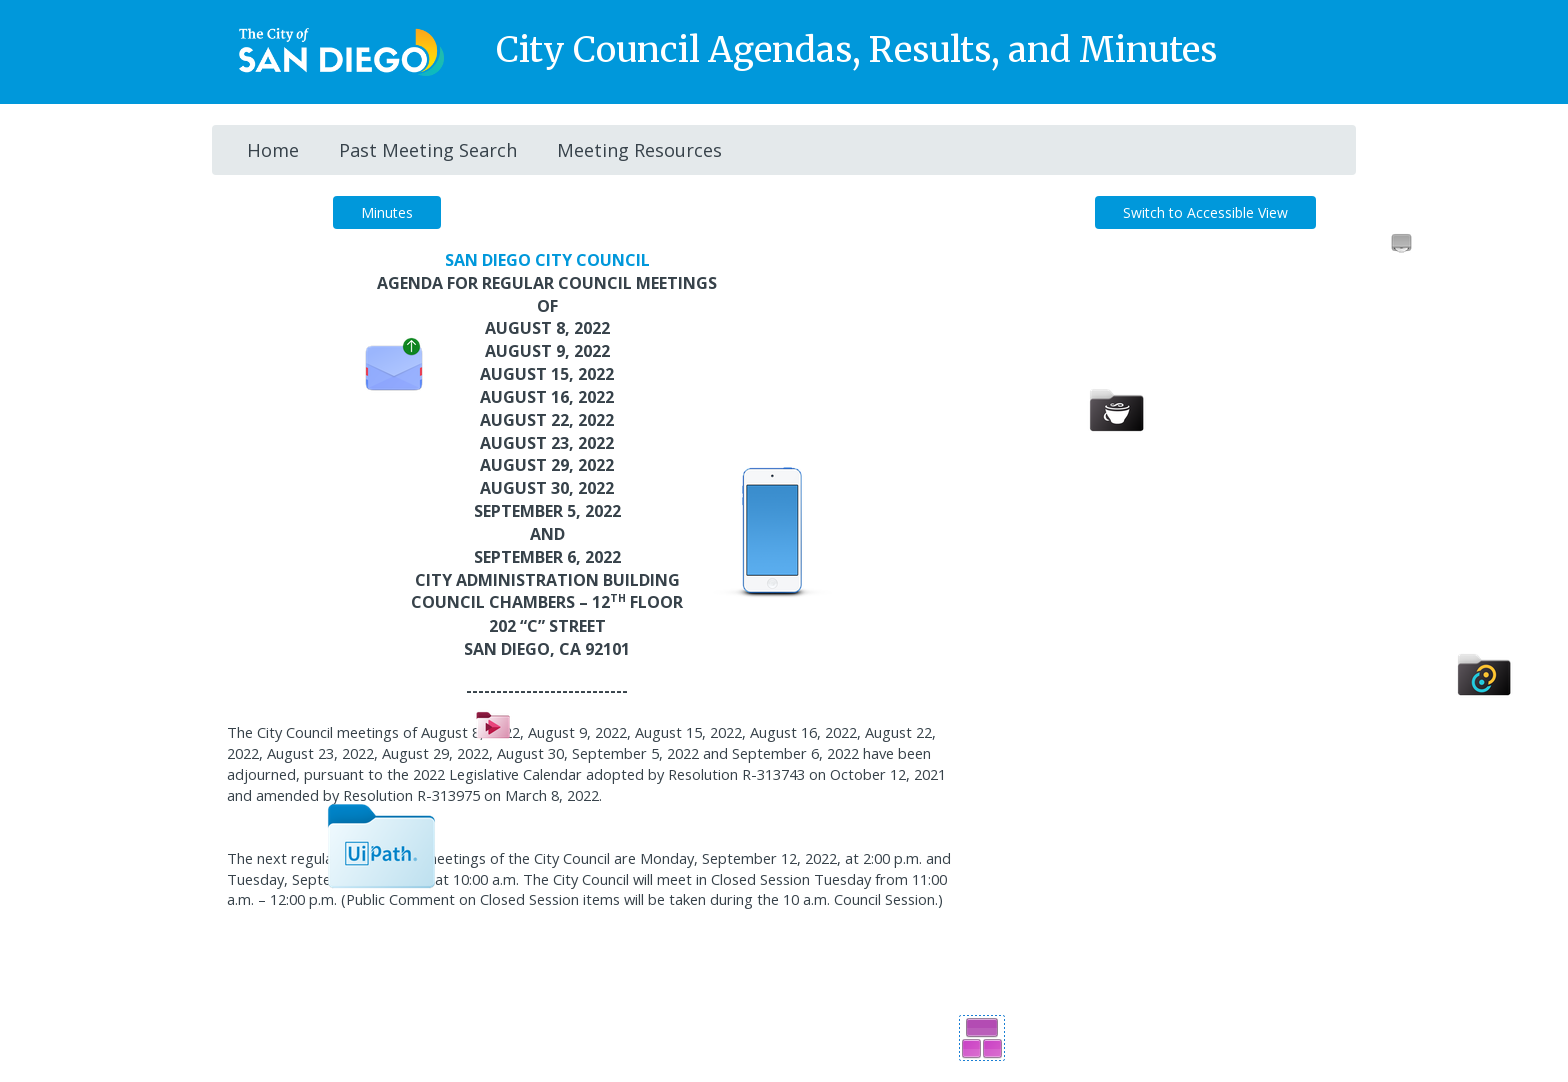 Image resolution: width=1568 pixels, height=1082 pixels. Describe the element at coordinates (772, 532) in the screenshot. I see `indicates a connected iPod Touch device` at that location.